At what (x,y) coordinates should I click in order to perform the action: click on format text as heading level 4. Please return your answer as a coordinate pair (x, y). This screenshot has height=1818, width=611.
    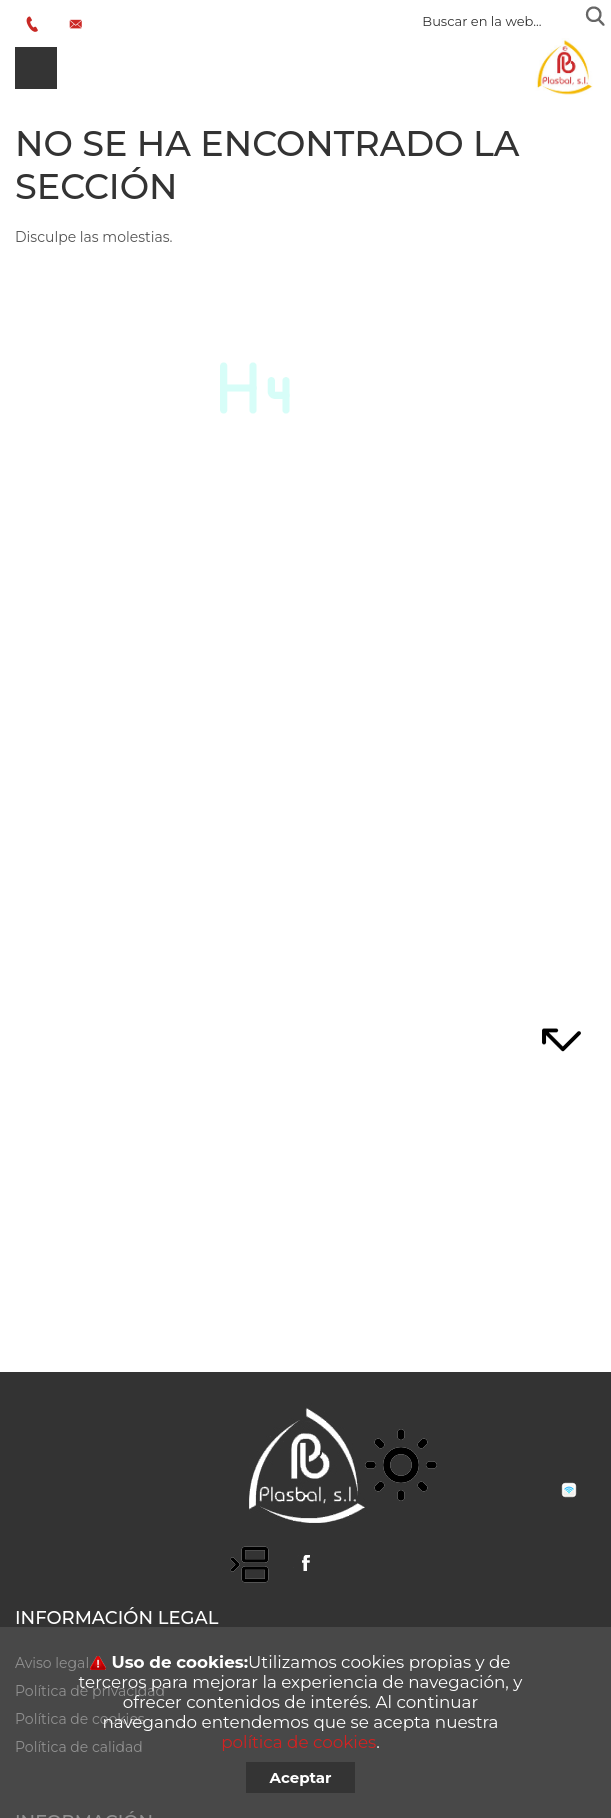
    Looking at the image, I should click on (253, 388).